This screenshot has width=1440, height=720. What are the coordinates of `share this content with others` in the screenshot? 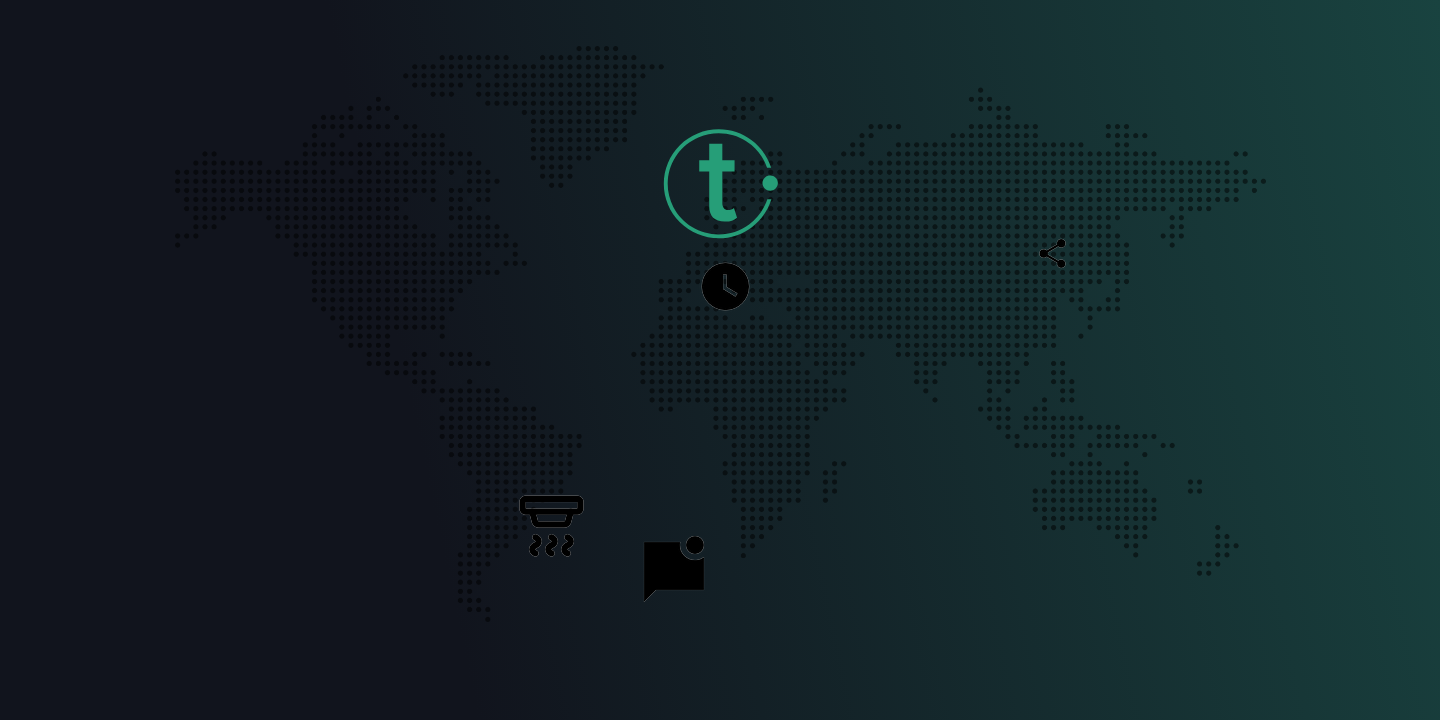 It's located at (1052, 253).